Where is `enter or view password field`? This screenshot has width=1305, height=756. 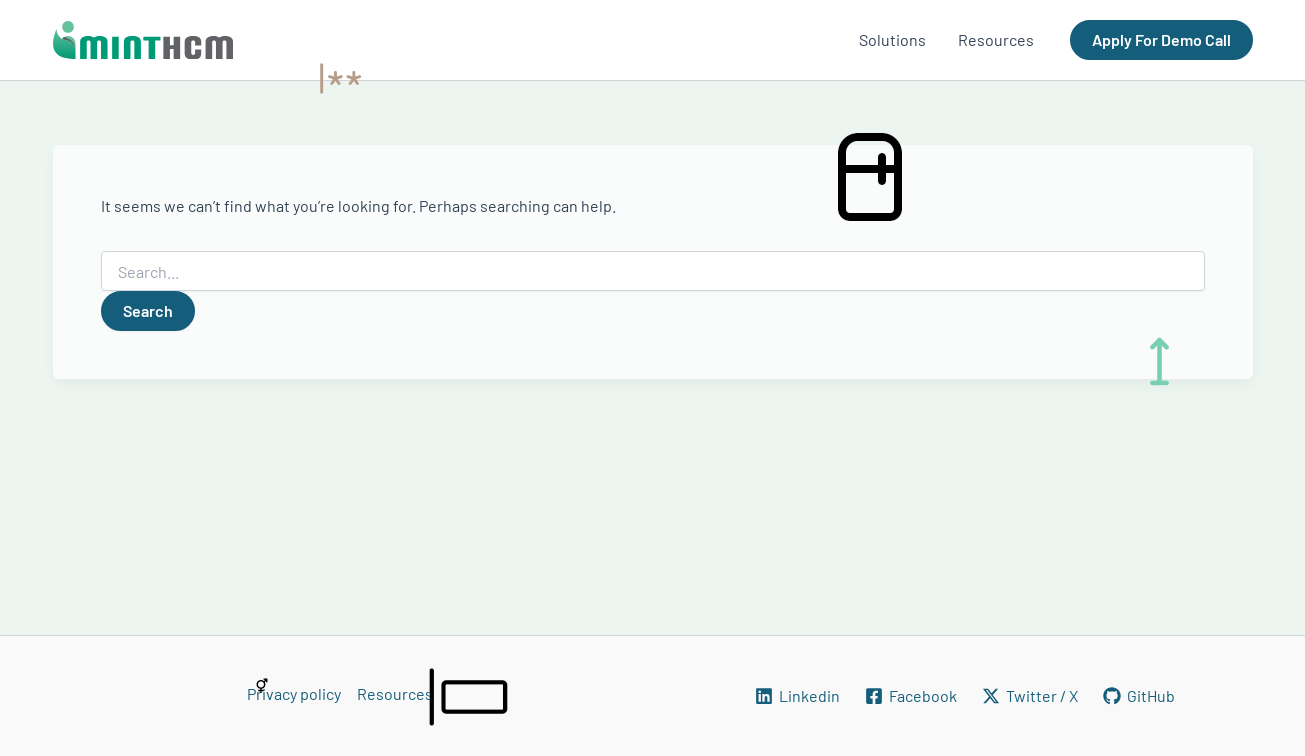
enter or view password field is located at coordinates (338, 78).